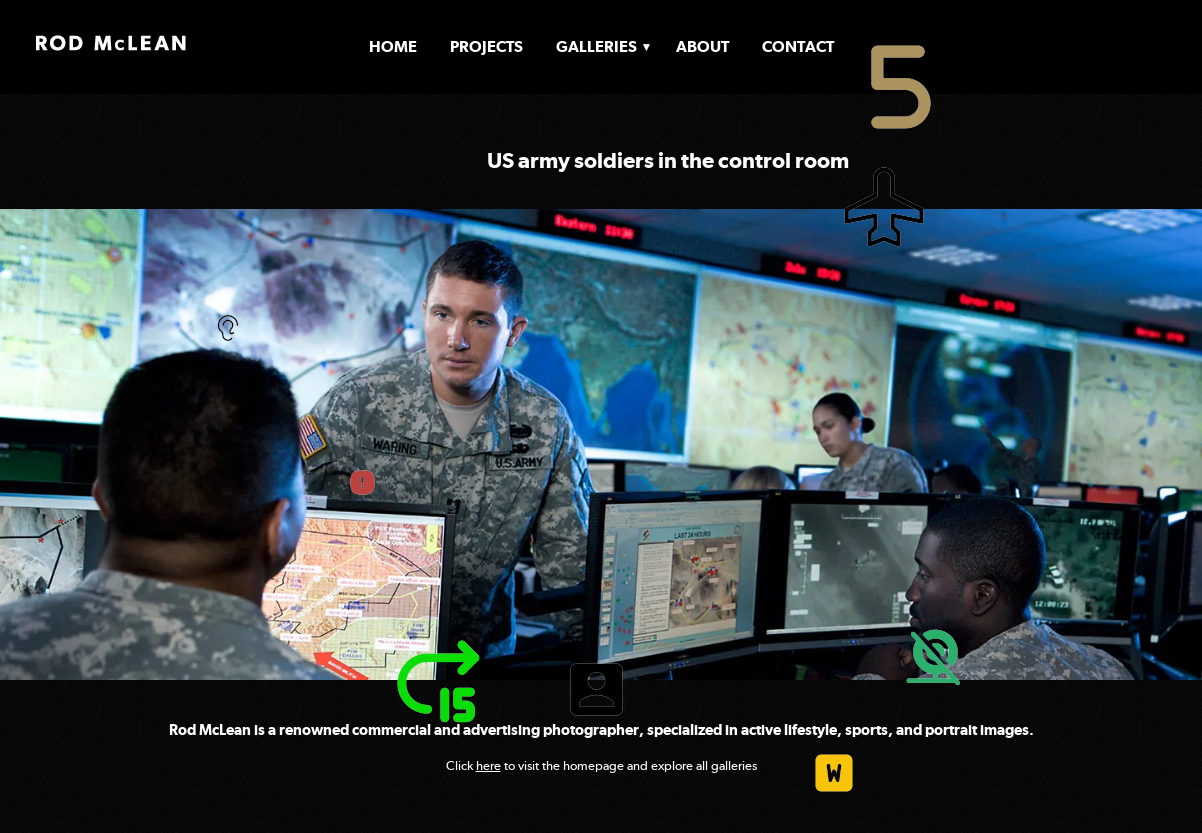 The height and width of the screenshot is (833, 1202). What do you see at coordinates (228, 328) in the screenshot?
I see `access audio or hearing settings` at bounding box center [228, 328].